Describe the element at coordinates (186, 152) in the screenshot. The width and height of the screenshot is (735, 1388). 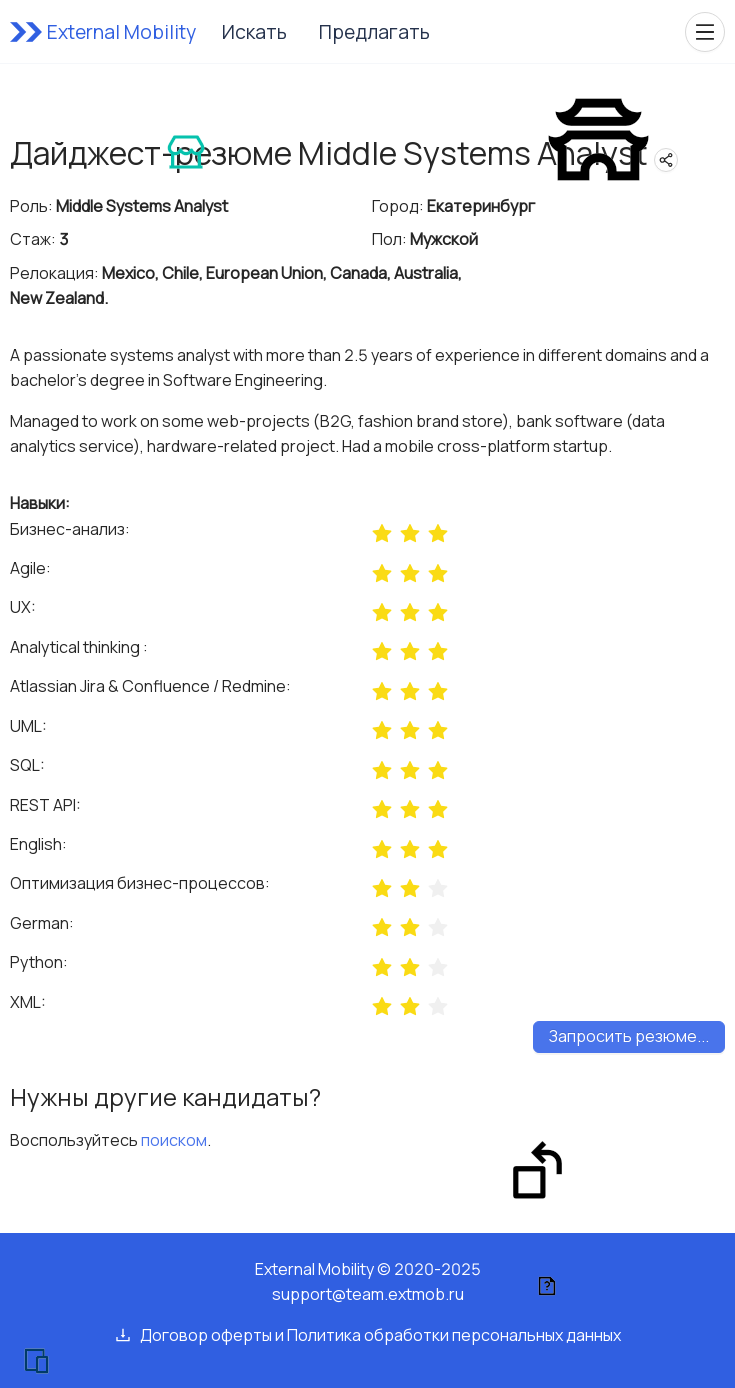
I see `visit the online store` at that location.